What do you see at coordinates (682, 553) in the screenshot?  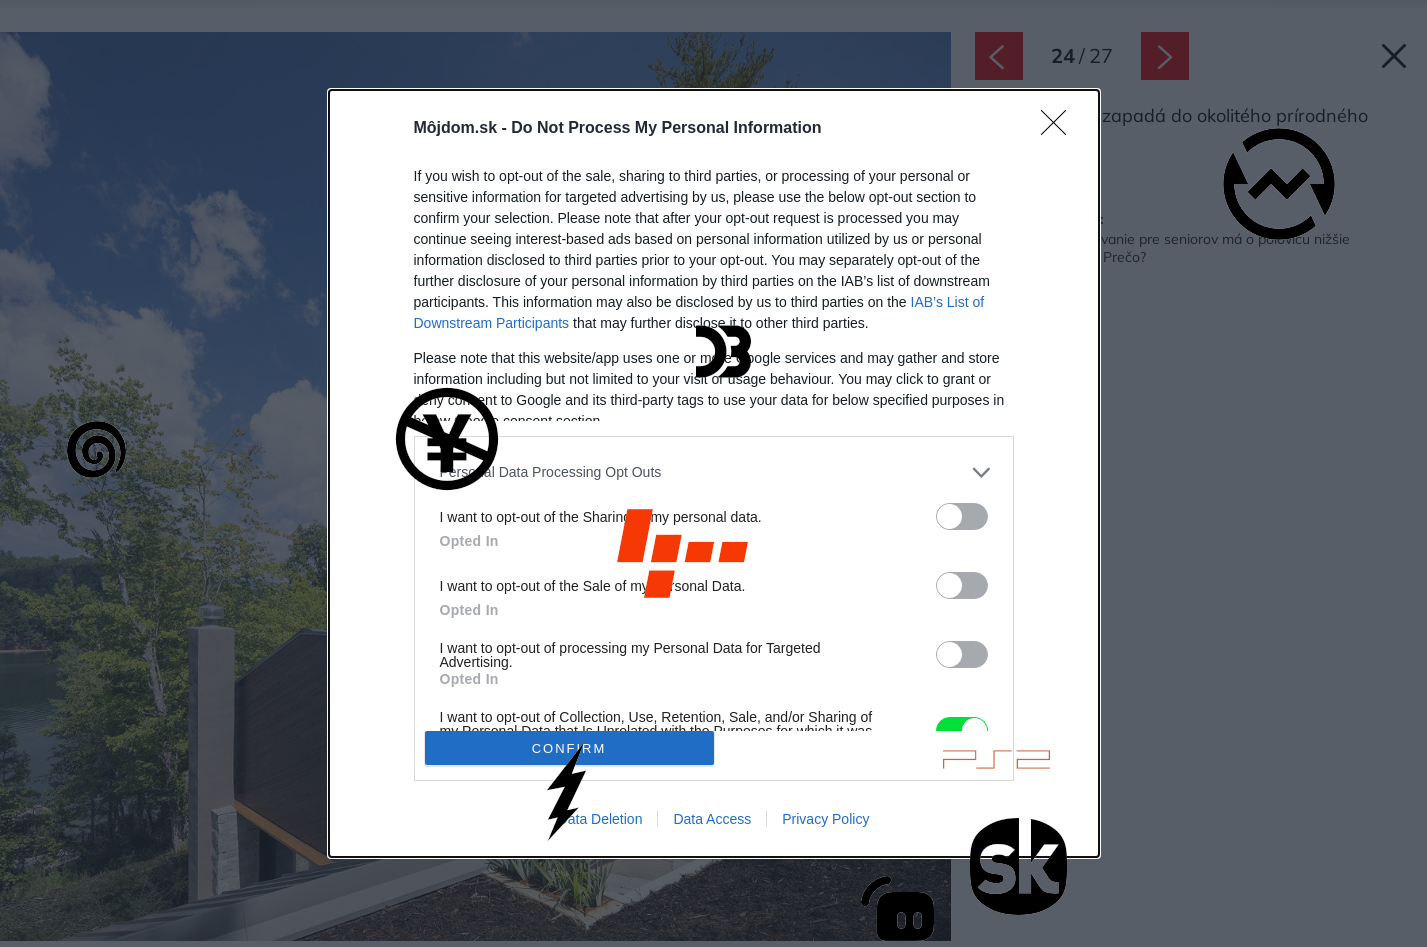 I see `visit have i been pwned website` at bounding box center [682, 553].